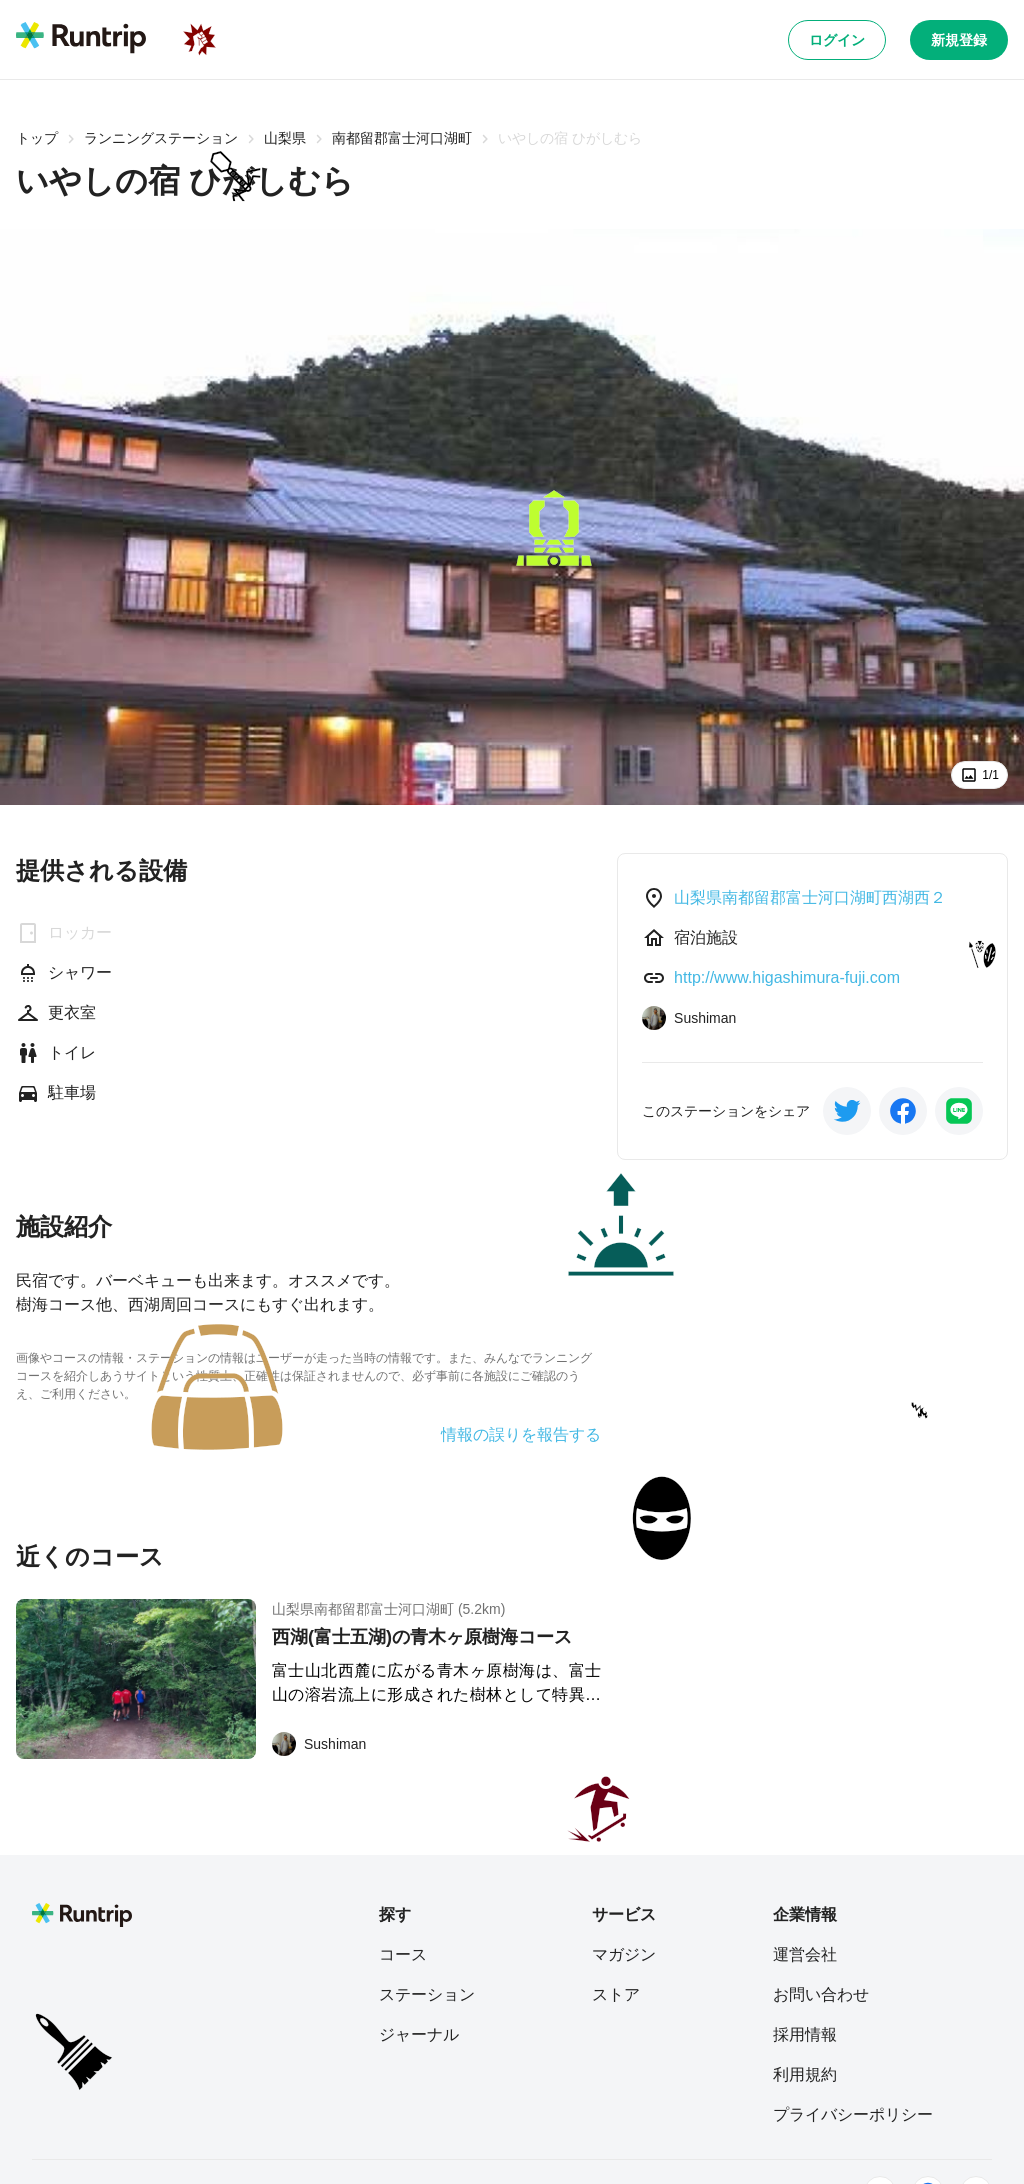 This screenshot has height=2184, width=1024. Describe the element at coordinates (199, 39) in the screenshot. I see `indicates rebellion or uprising theme in a game` at that location.